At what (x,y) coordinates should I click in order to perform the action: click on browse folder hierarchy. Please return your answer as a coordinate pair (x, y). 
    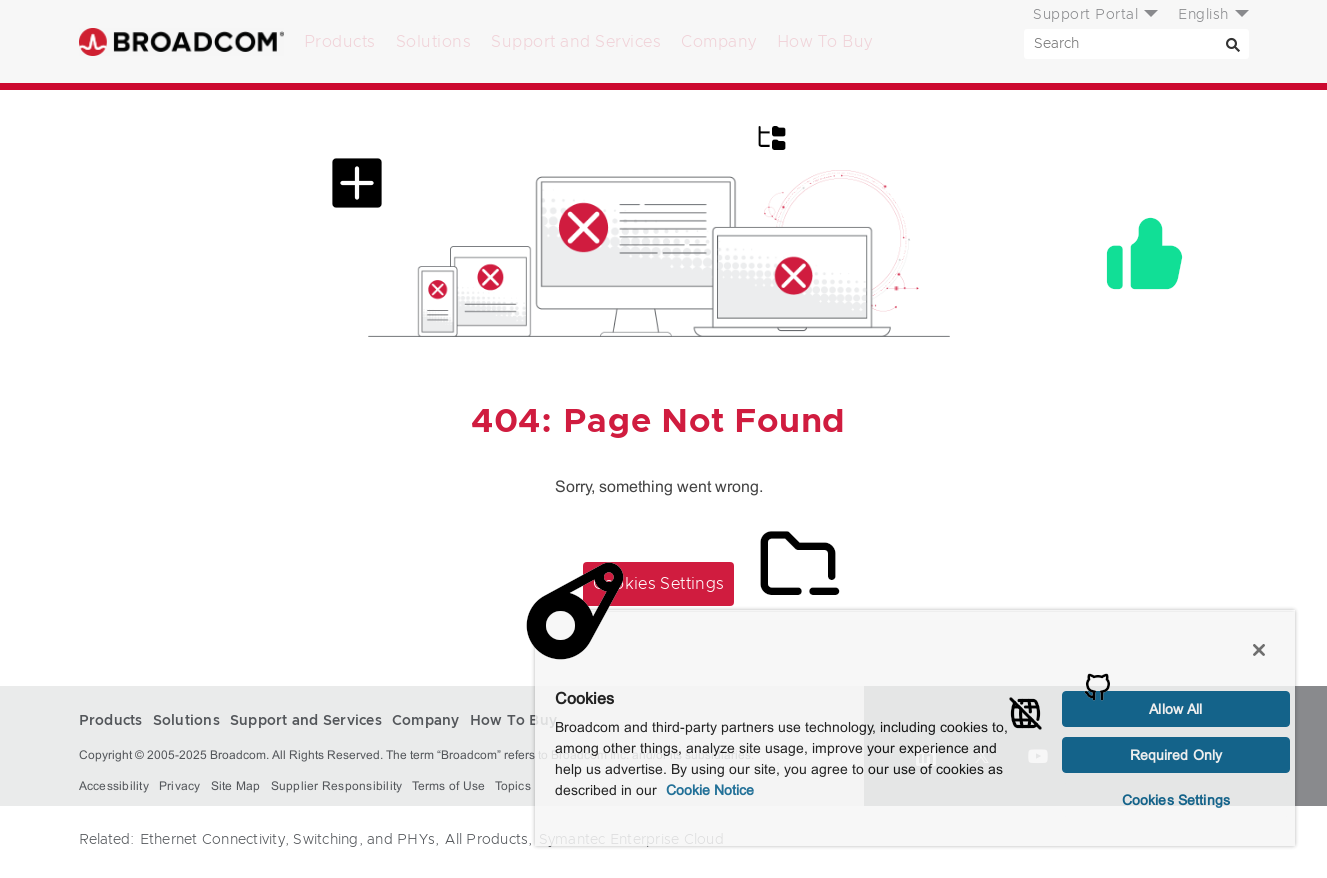
    Looking at the image, I should click on (772, 138).